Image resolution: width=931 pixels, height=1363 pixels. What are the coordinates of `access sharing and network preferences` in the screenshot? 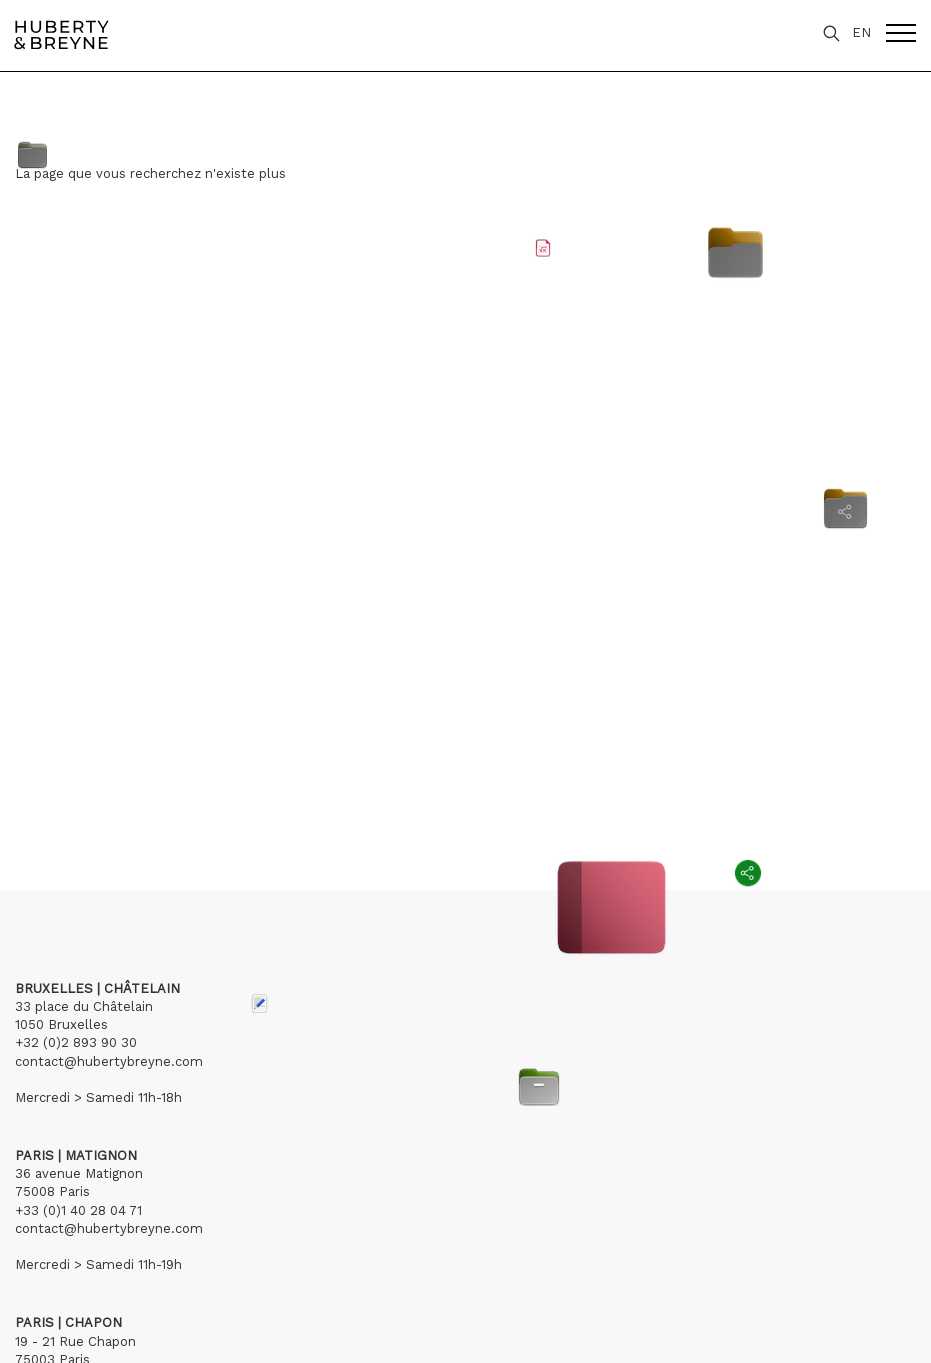 It's located at (748, 873).